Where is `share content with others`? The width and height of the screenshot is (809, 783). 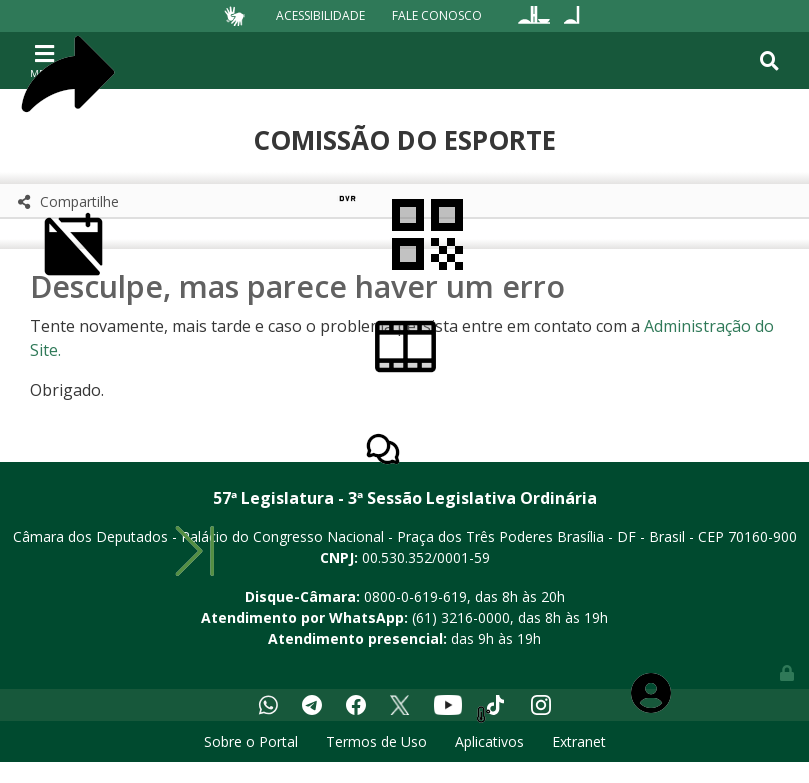 share content with others is located at coordinates (68, 79).